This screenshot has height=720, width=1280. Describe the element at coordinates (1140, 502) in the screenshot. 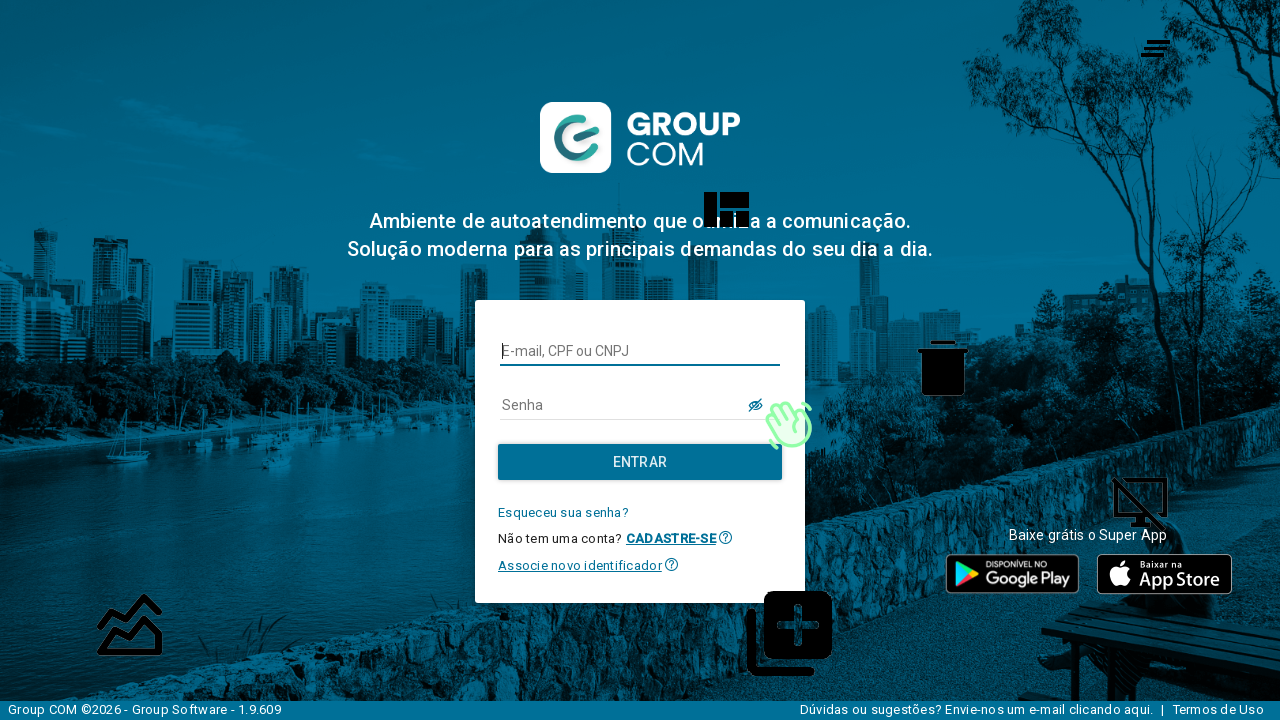

I see `desktop access is currently disabled` at that location.